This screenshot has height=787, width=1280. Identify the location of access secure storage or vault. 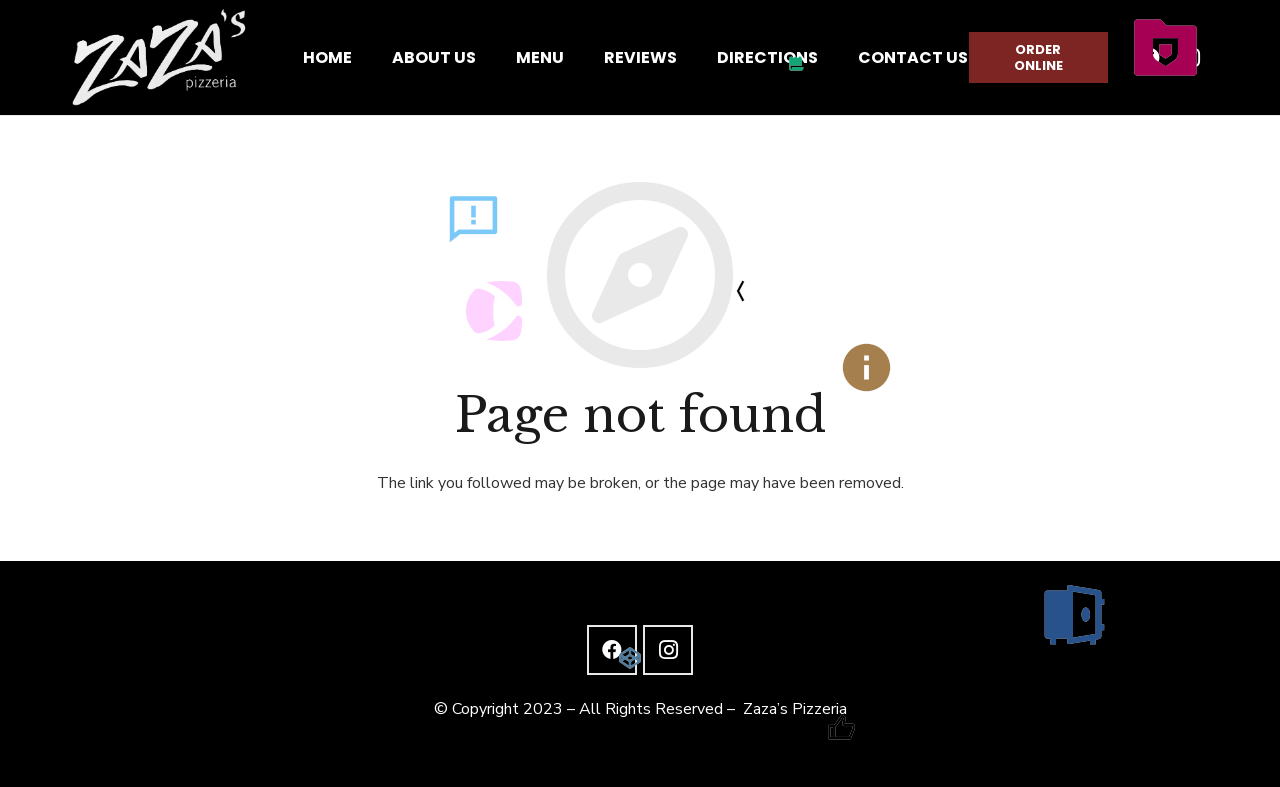
(1073, 616).